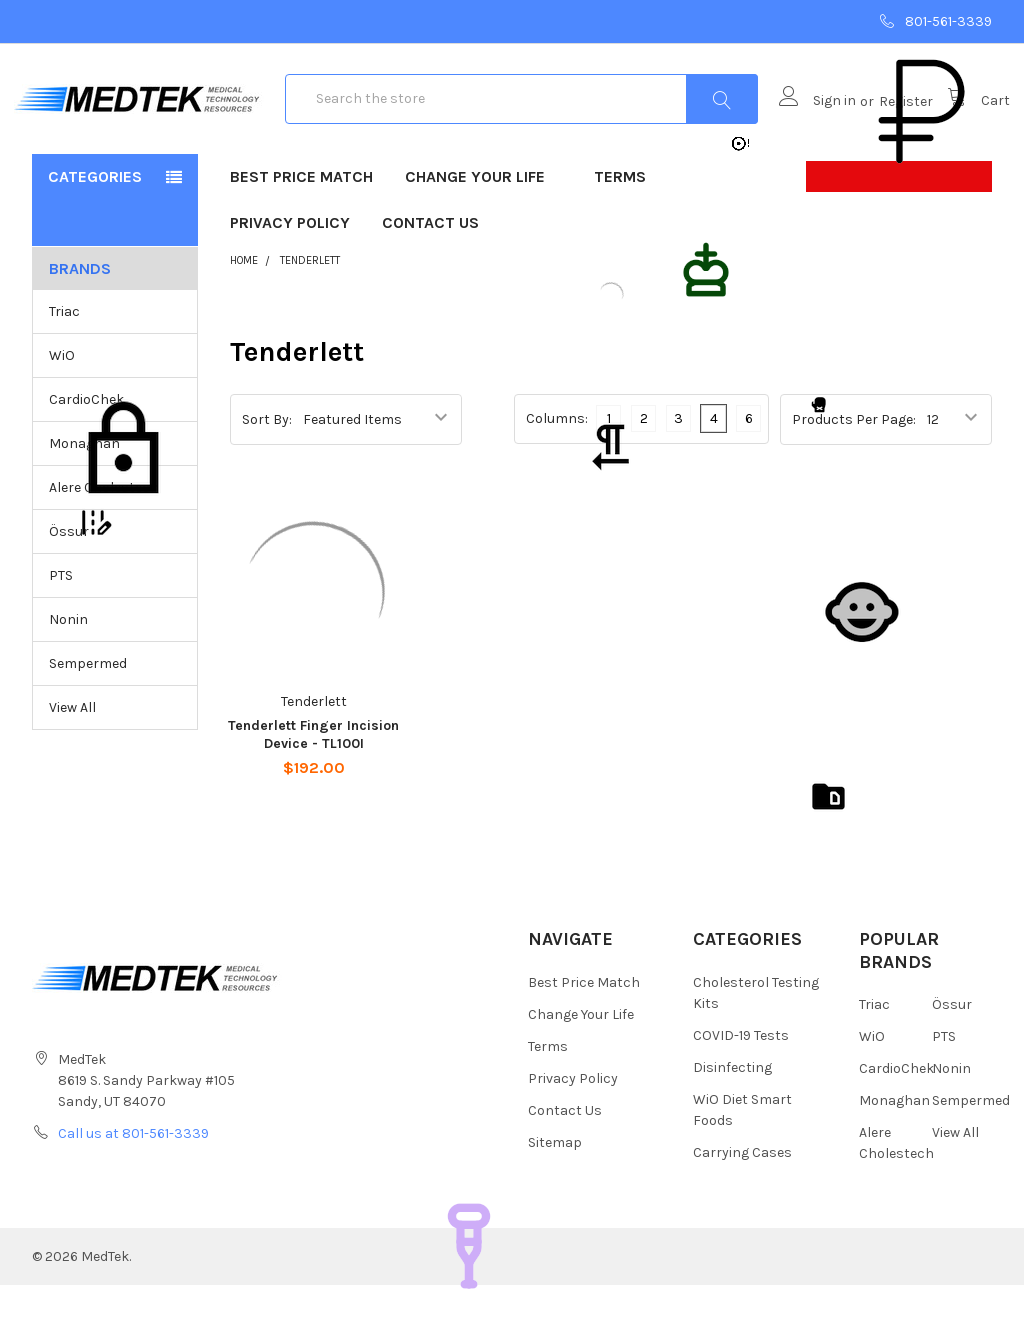 This screenshot has height=1339, width=1024. I want to click on access boxing or combat sports content, so click(819, 405).